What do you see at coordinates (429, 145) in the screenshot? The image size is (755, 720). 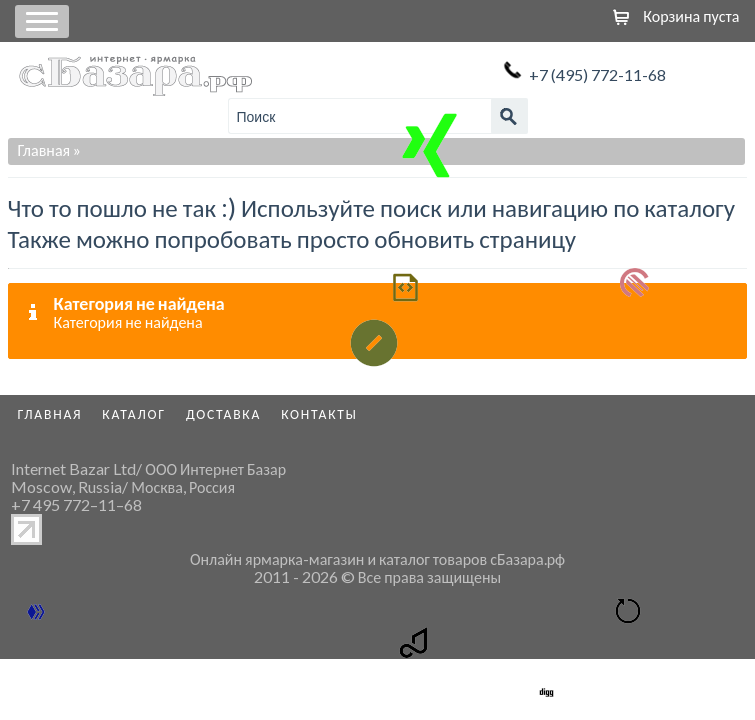 I see `link to xing professional network profile` at bounding box center [429, 145].